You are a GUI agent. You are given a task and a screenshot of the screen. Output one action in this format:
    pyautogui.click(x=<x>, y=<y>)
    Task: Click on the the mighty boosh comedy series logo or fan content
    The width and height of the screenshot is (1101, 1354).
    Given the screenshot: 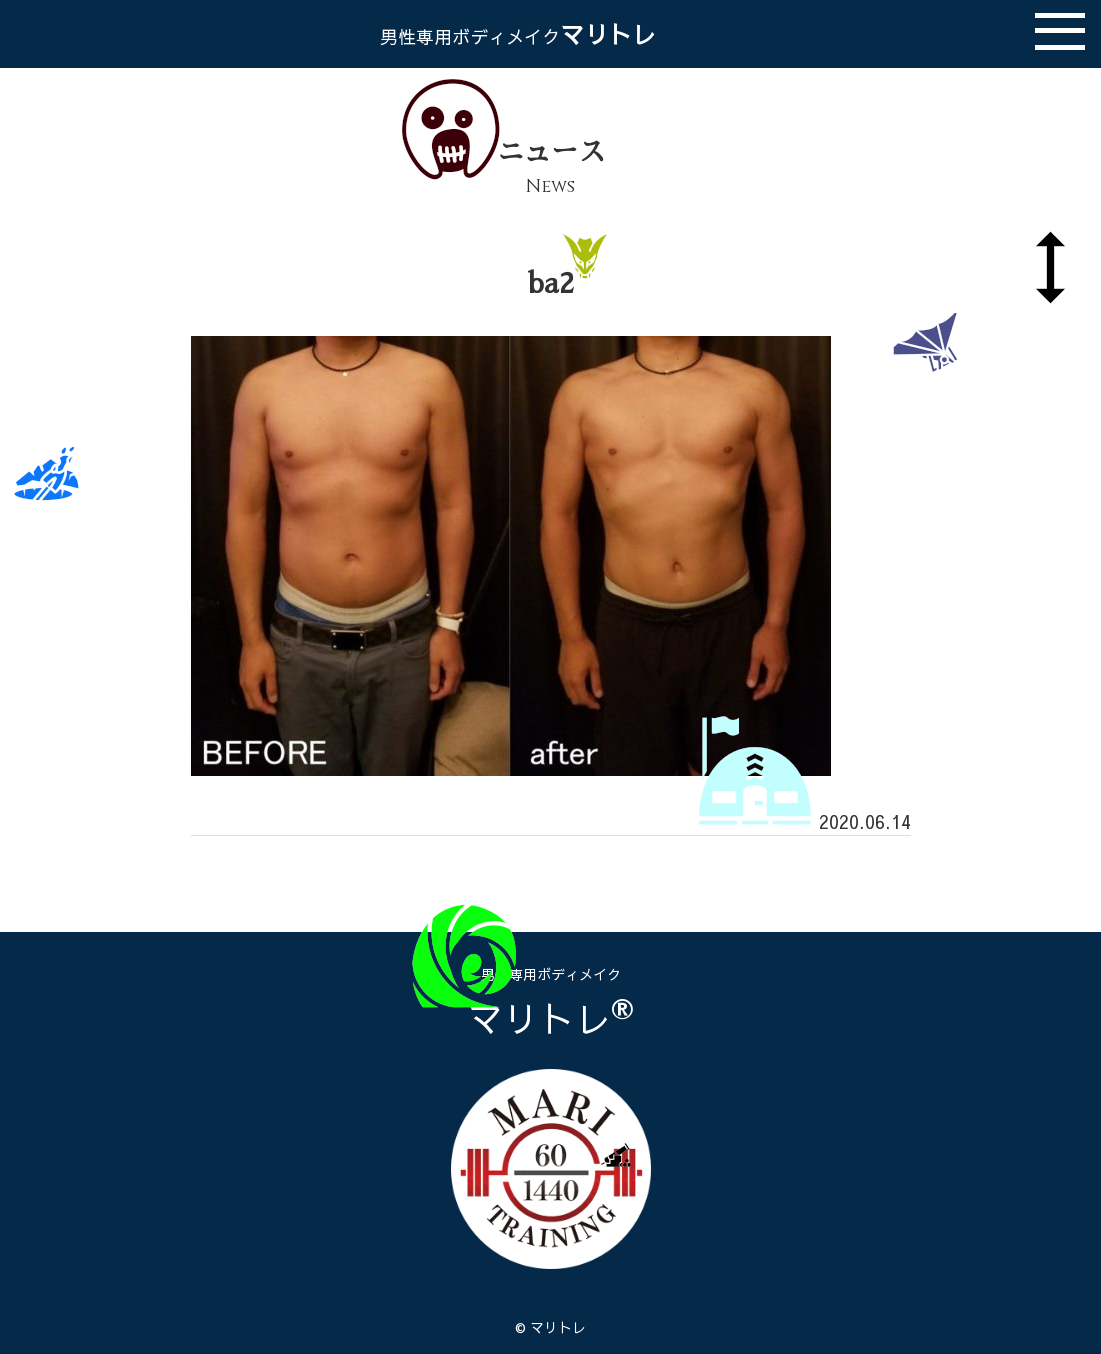 What is the action you would take?
    pyautogui.click(x=450, y=128)
    